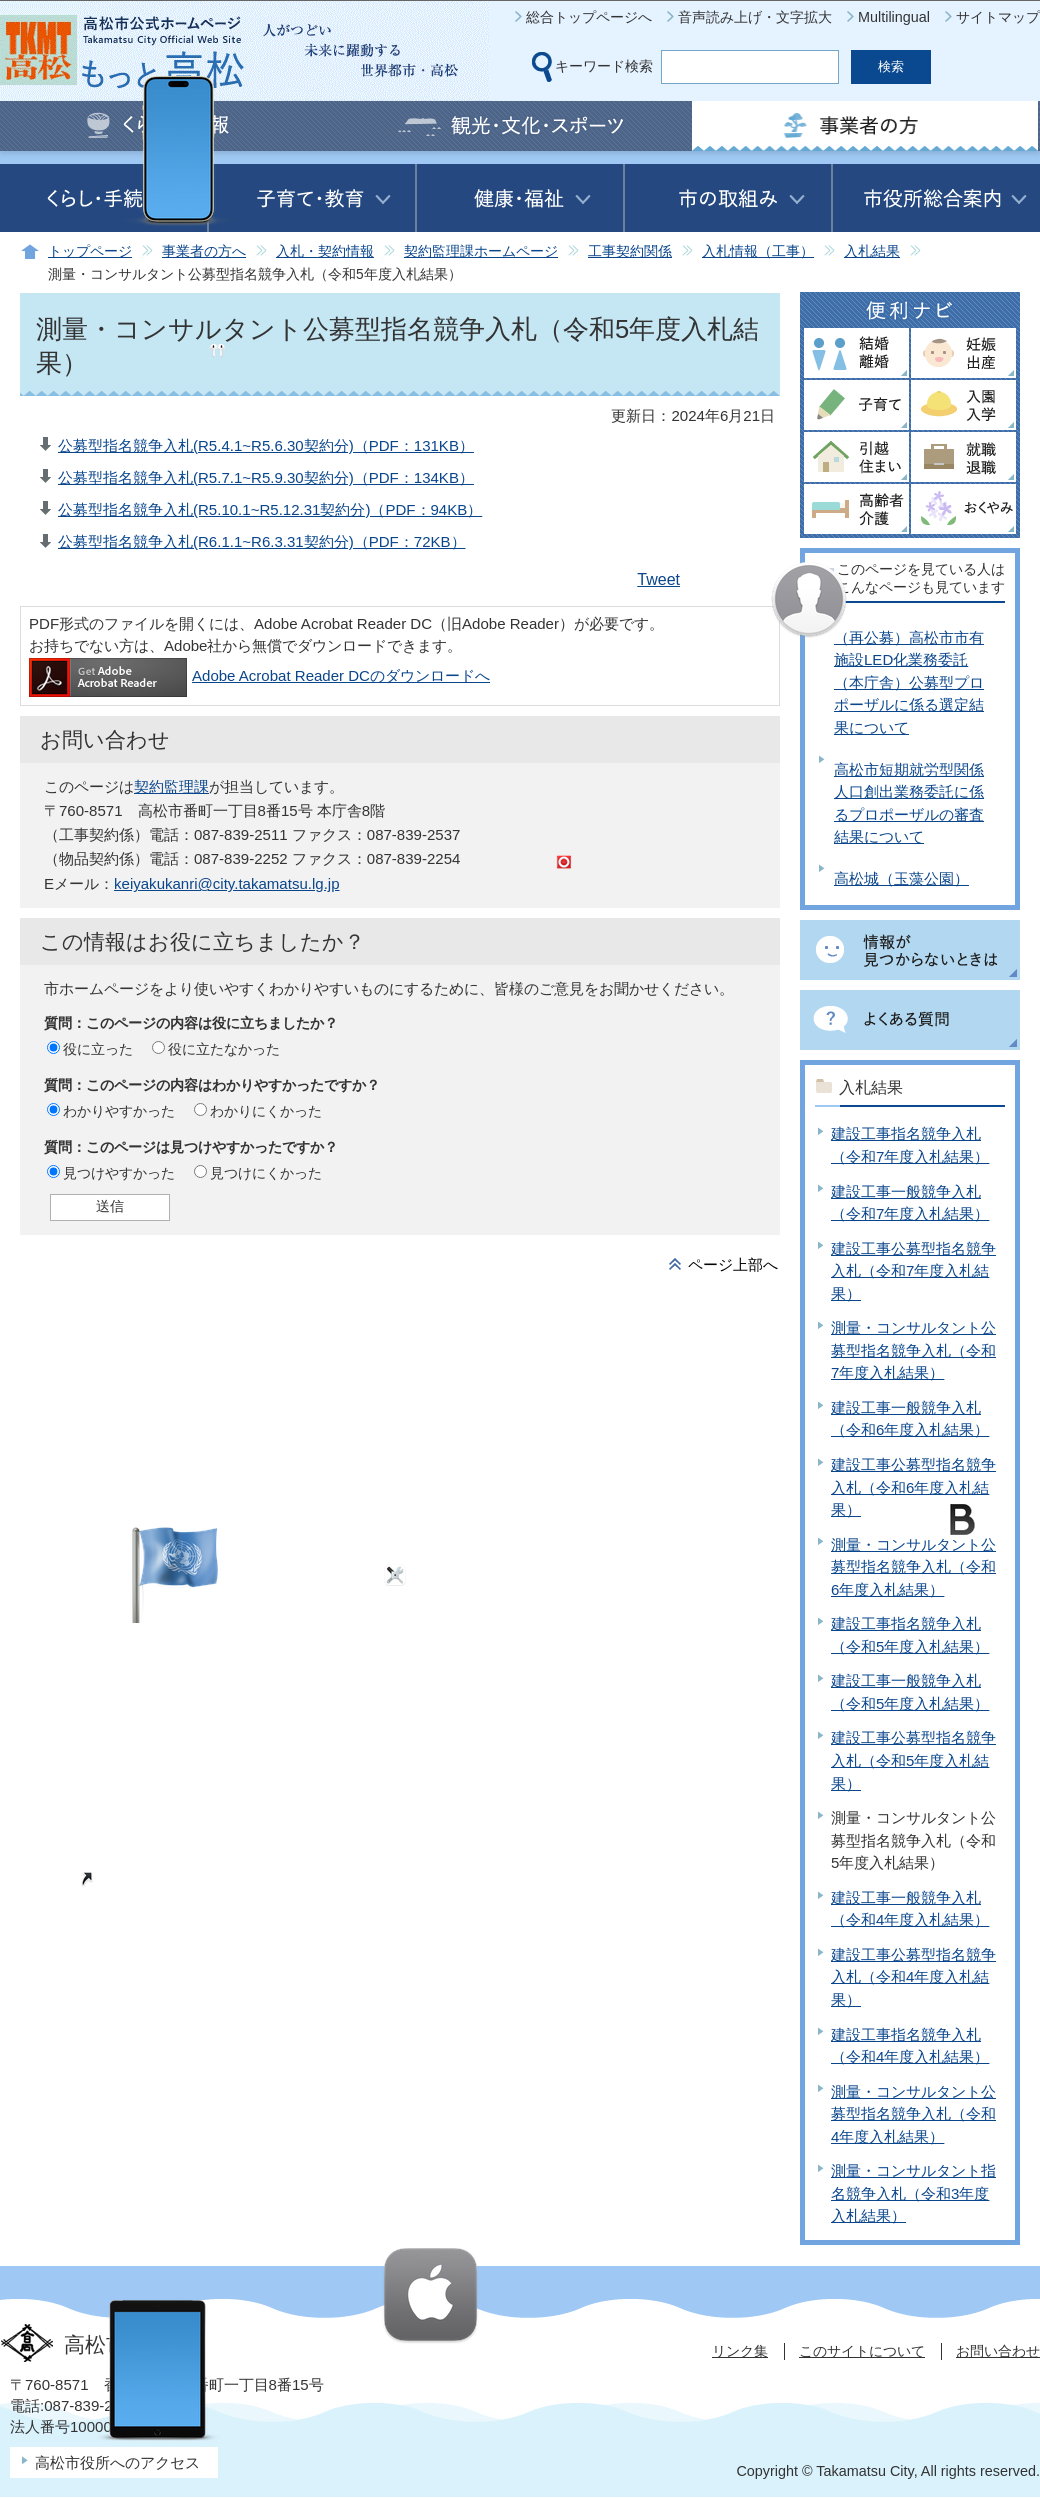  Describe the element at coordinates (962, 1519) in the screenshot. I see `apply bold formatting to selected text` at that location.